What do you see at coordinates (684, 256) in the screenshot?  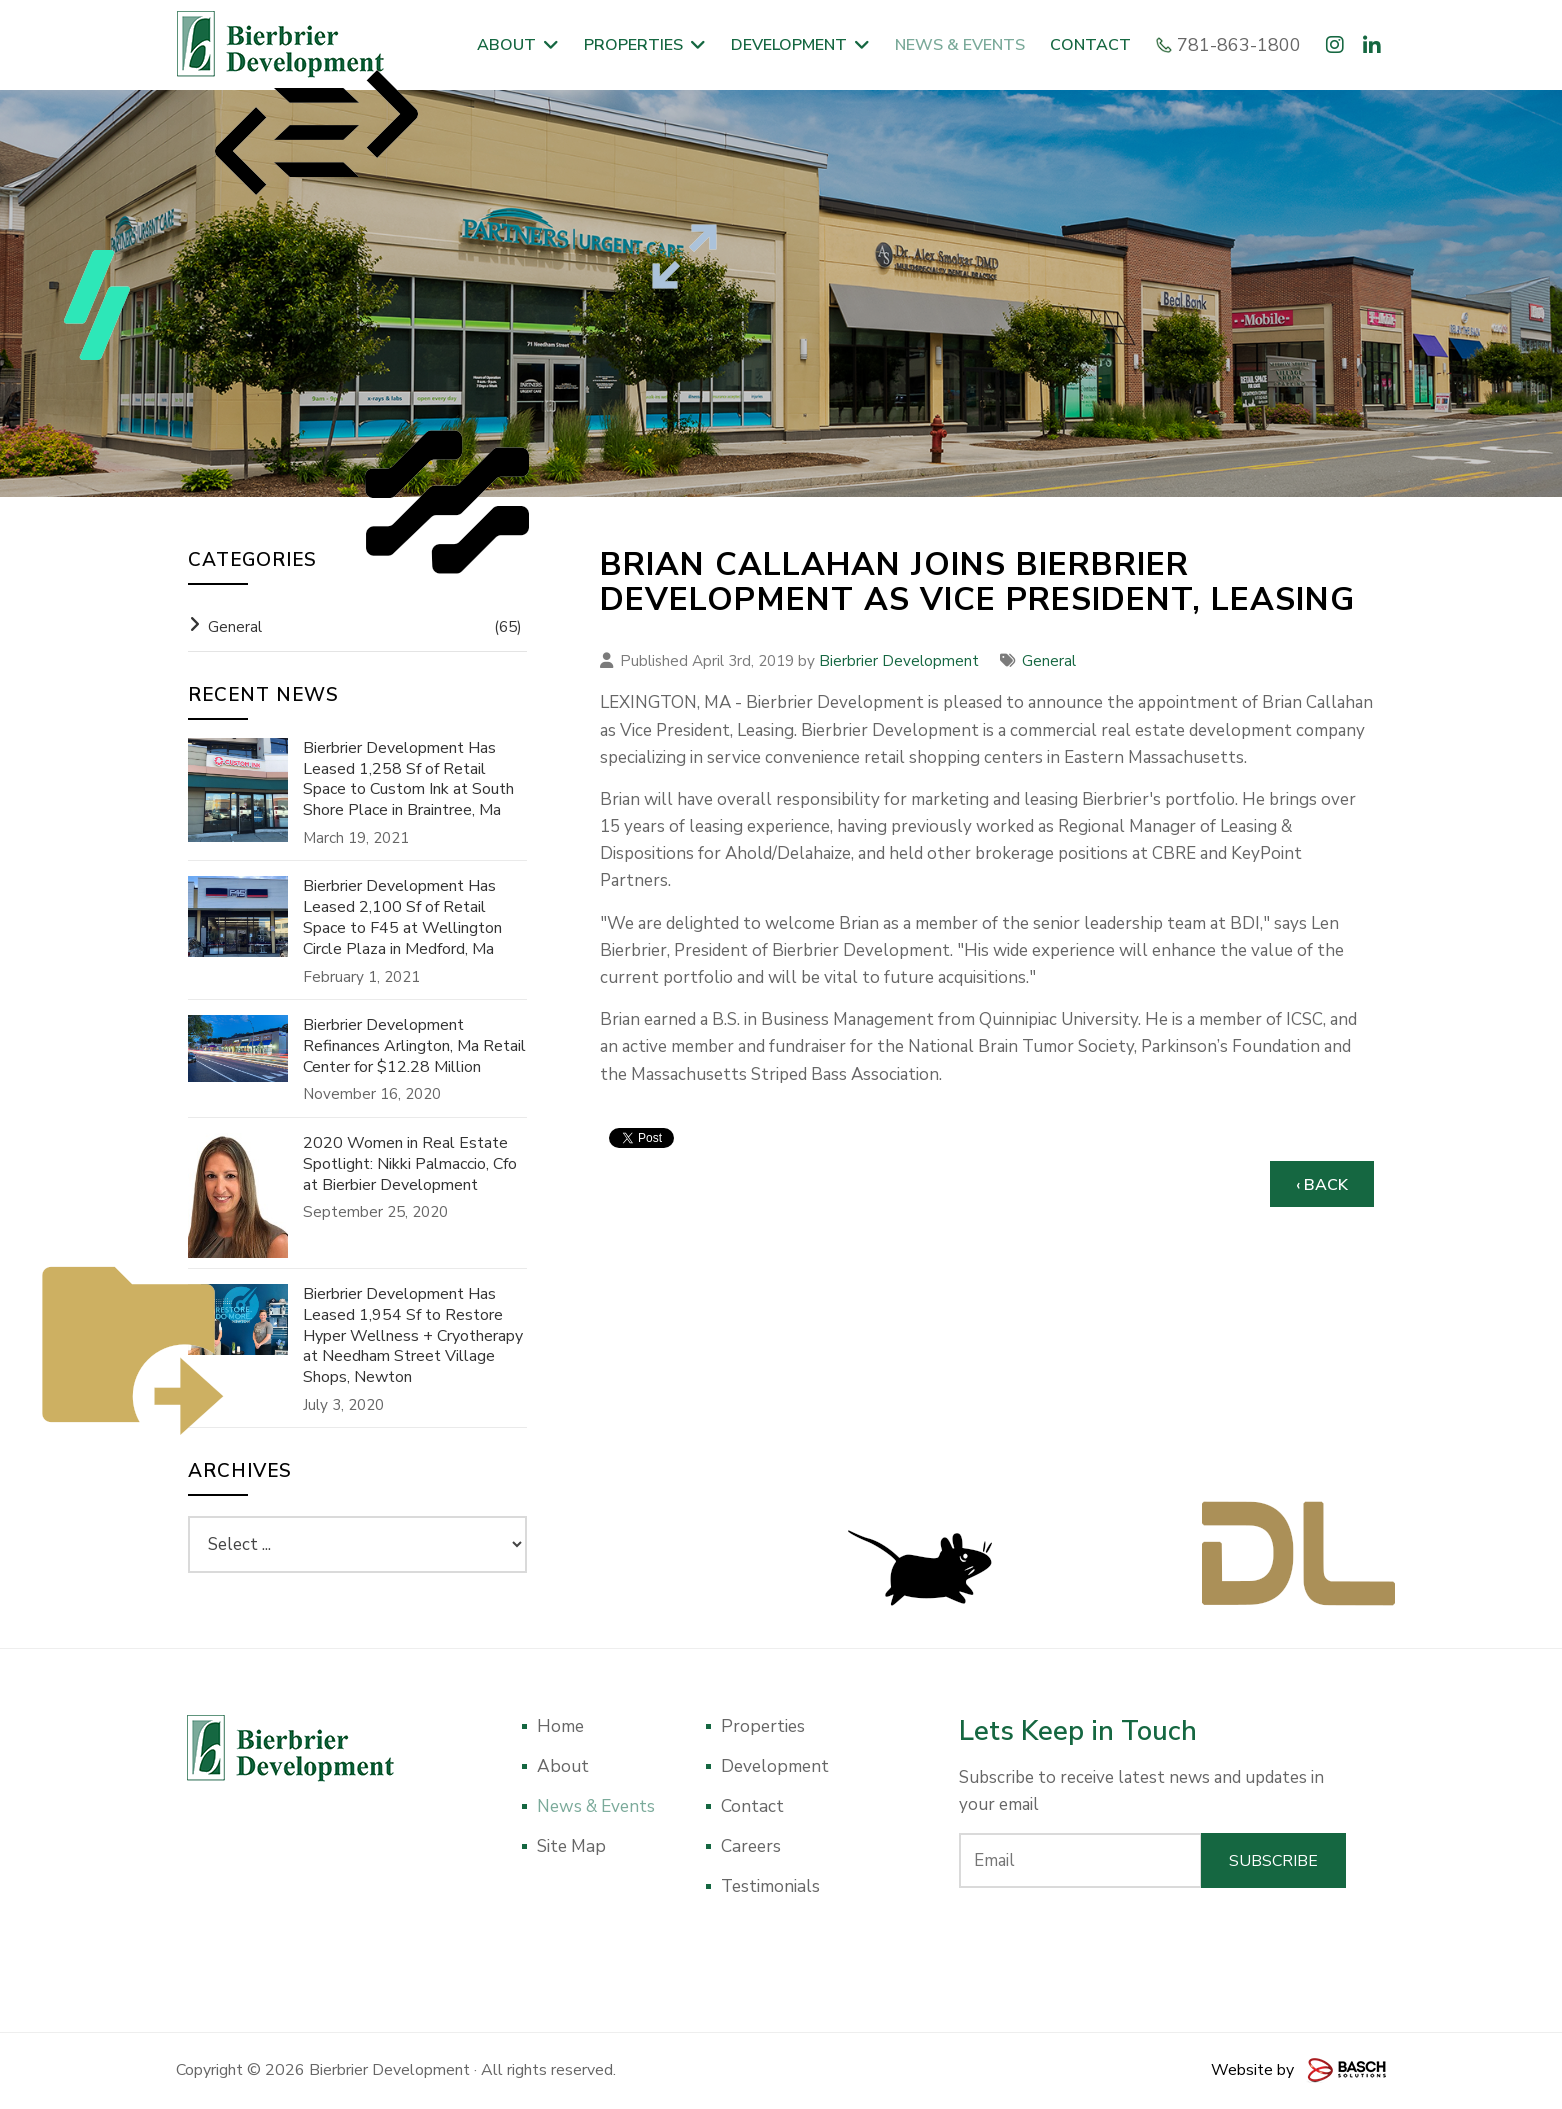 I see `expand content to full screen` at bounding box center [684, 256].